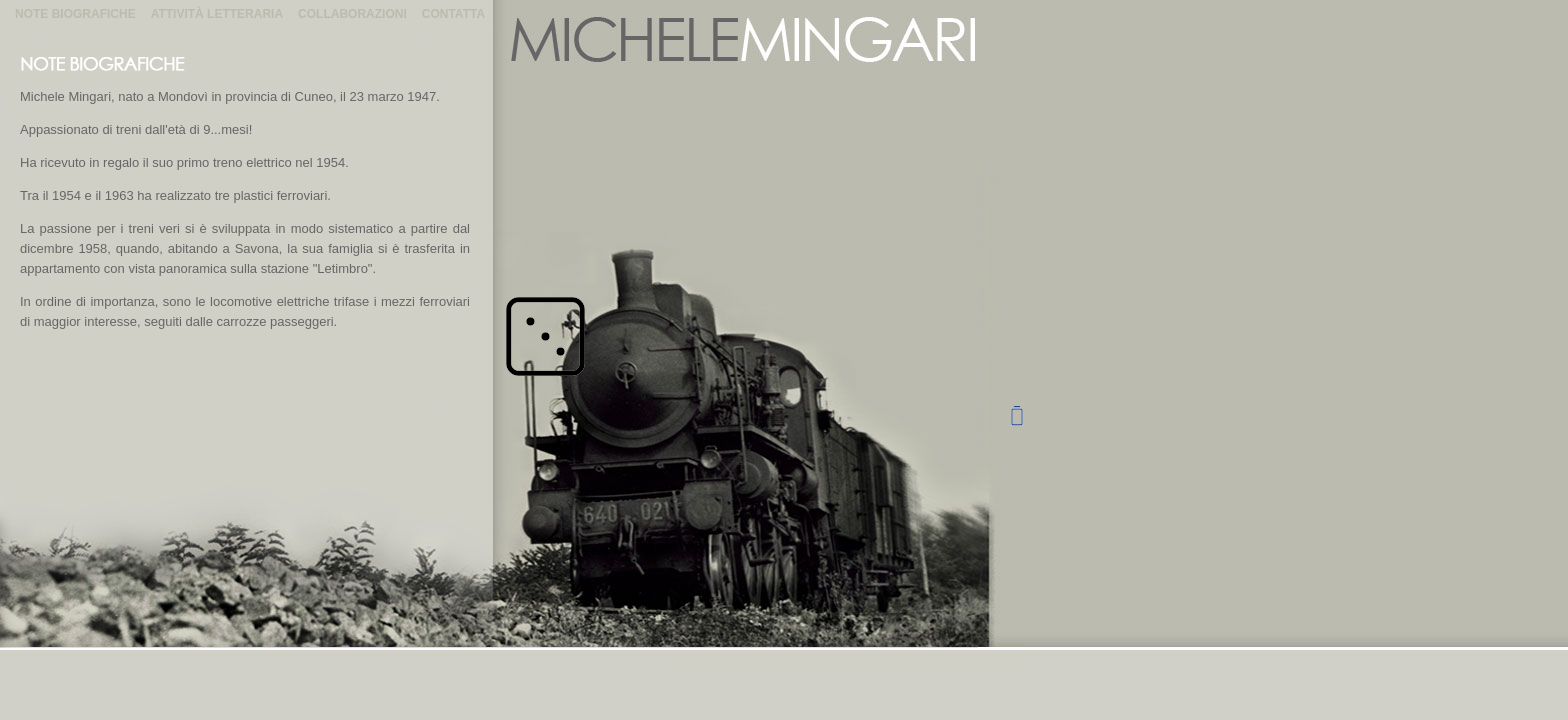 This screenshot has width=1568, height=720. Describe the element at coordinates (545, 336) in the screenshot. I see `randomize or shuffle content` at that location.